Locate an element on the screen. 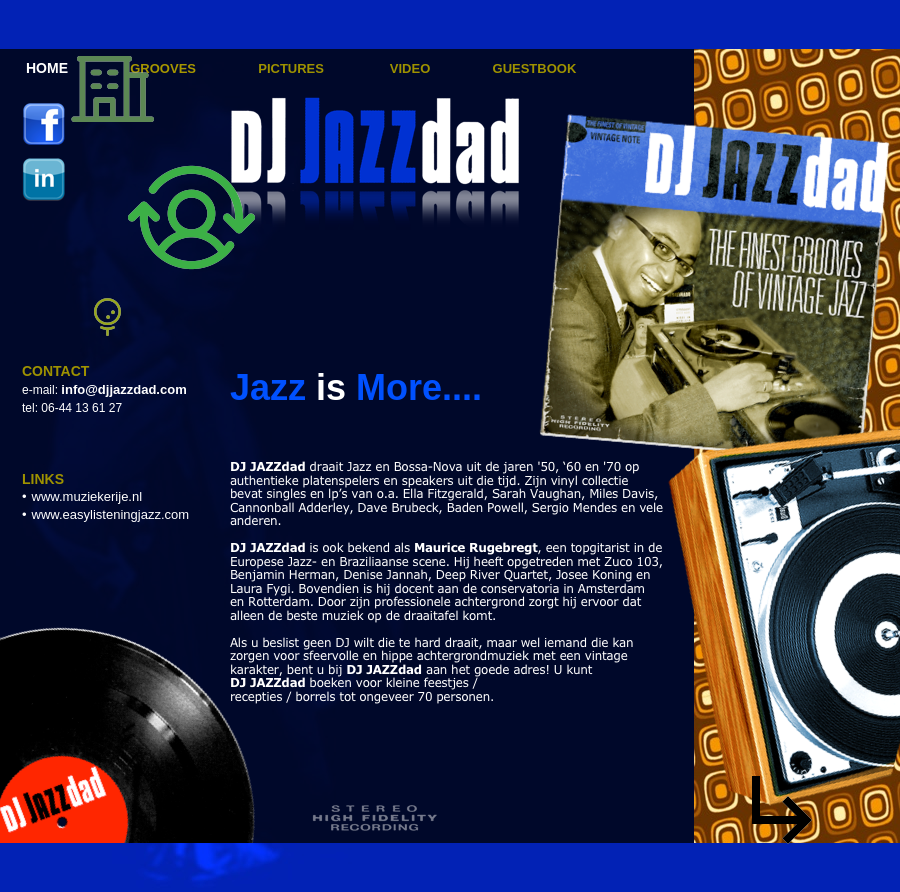  navigate to a subdirectory or nested folder is located at coordinates (784, 808).